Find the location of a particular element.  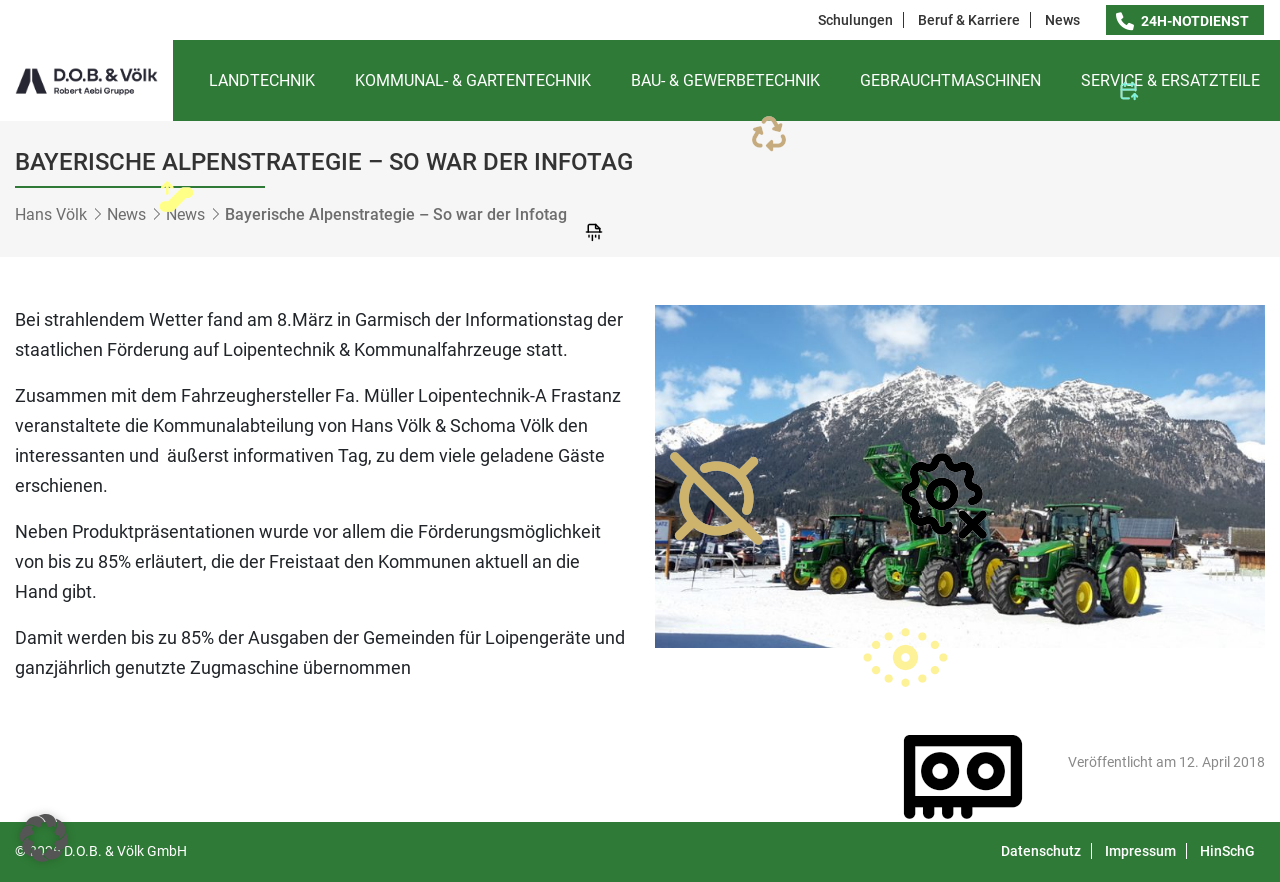

preview mode with limited visibility is located at coordinates (905, 657).